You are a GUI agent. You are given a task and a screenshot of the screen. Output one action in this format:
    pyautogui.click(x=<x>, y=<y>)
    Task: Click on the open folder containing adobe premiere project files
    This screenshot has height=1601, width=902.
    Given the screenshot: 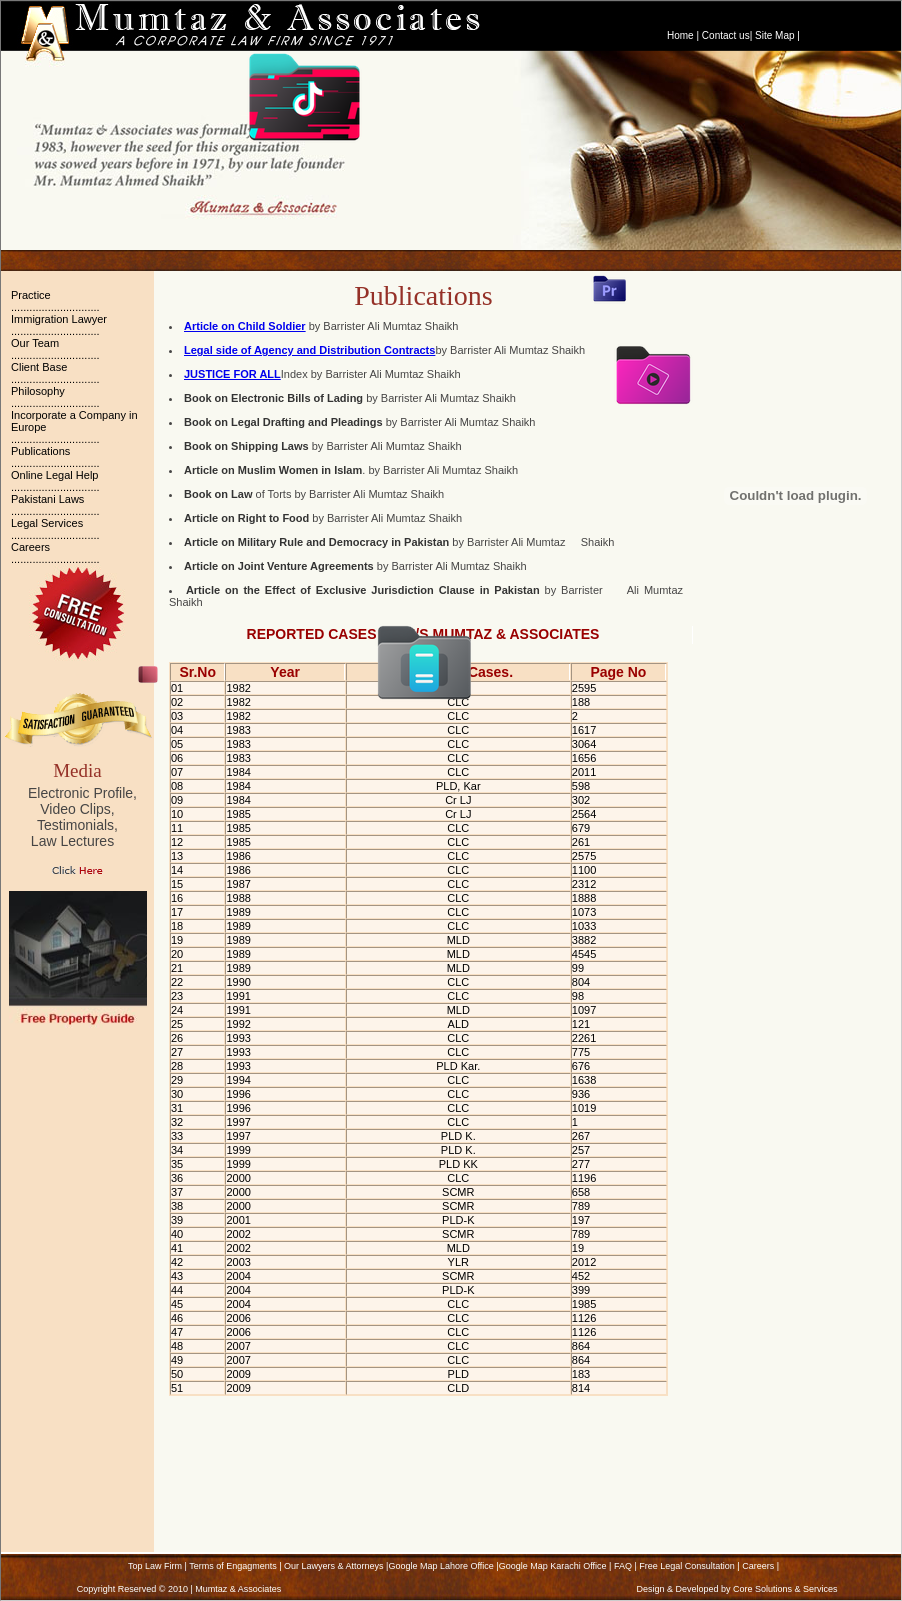 What is the action you would take?
    pyautogui.click(x=609, y=289)
    